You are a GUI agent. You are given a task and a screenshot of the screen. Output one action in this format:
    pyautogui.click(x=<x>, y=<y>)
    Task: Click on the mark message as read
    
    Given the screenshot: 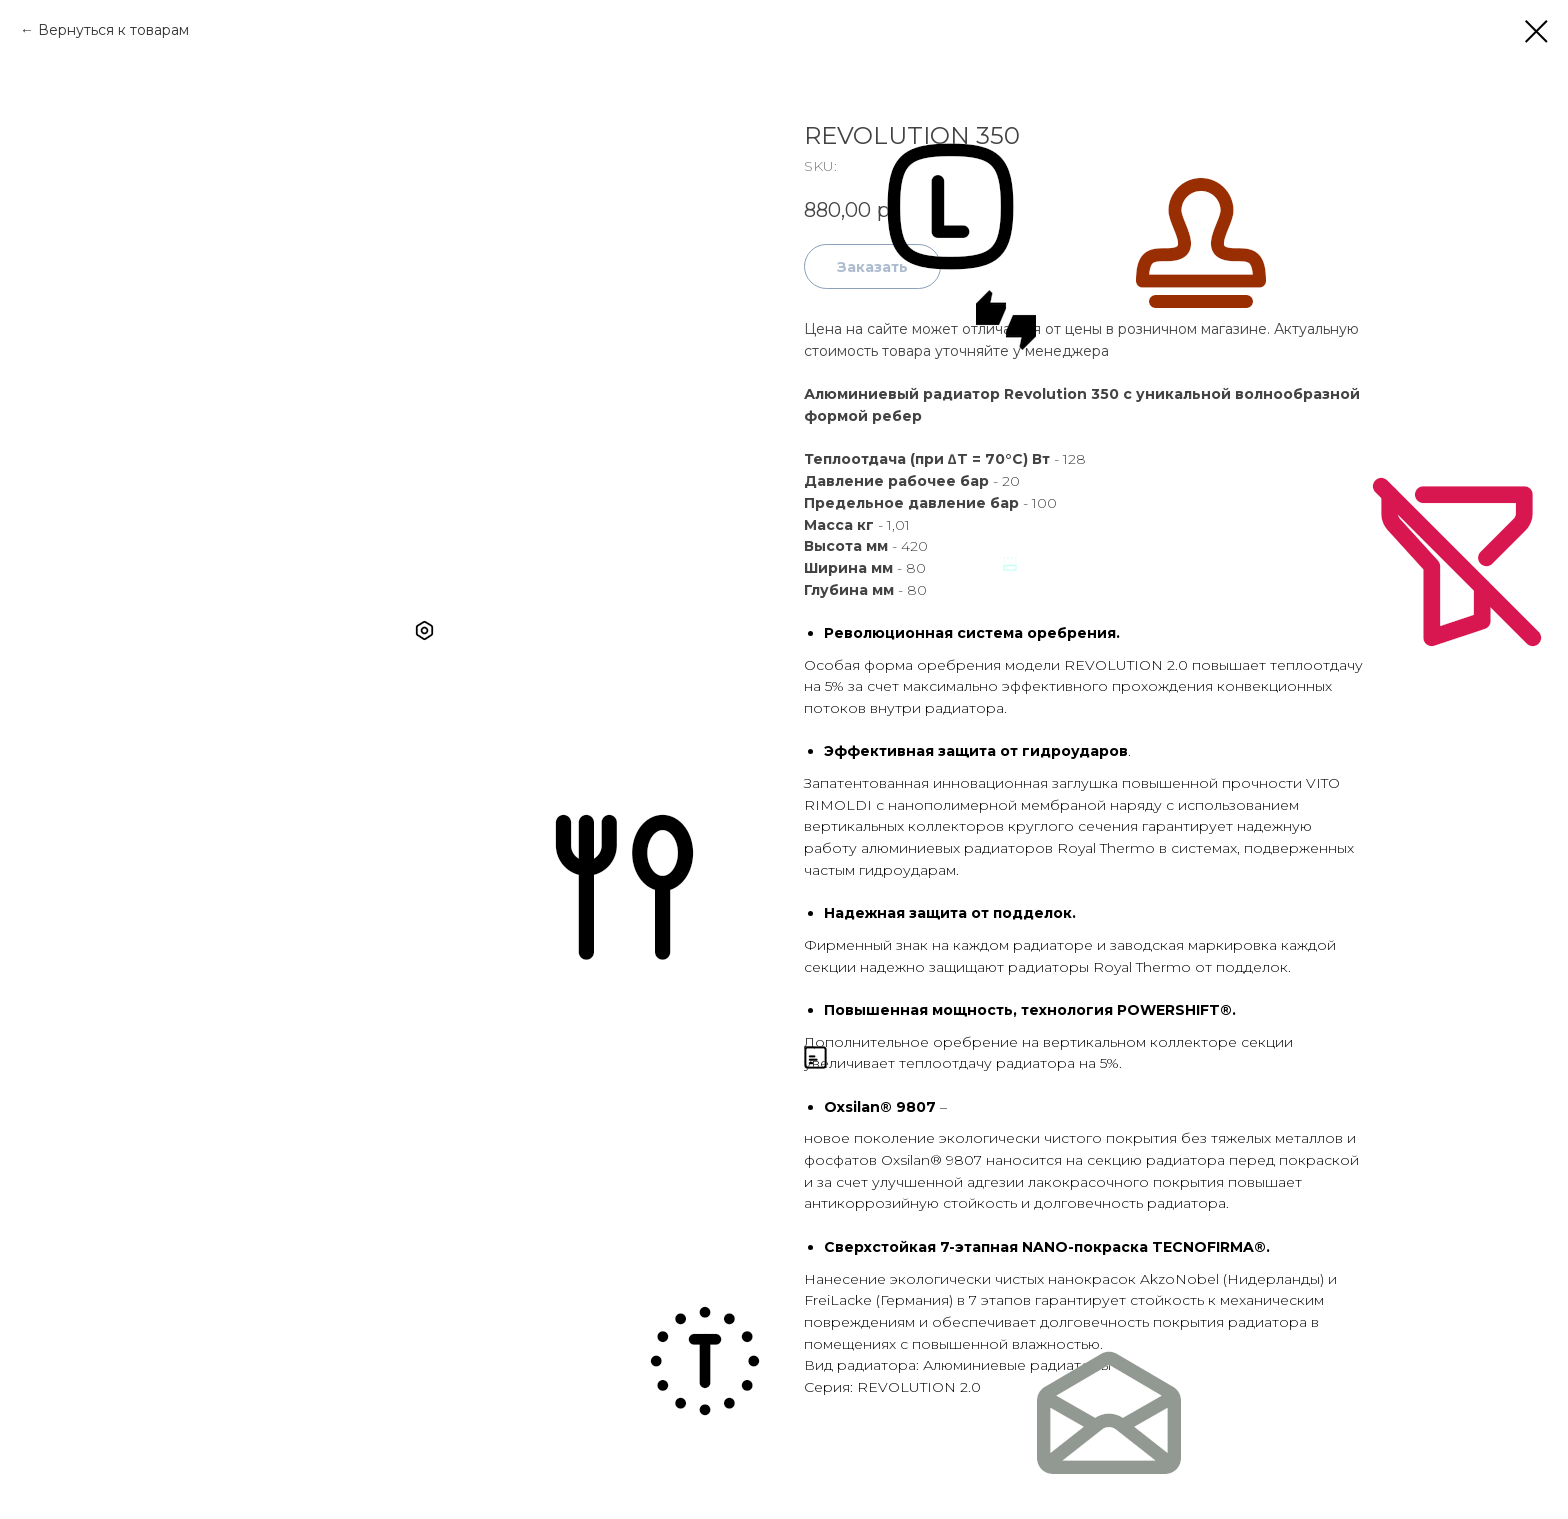 What is the action you would take?
    pyautogui.click(x=1109, y=1420)
    